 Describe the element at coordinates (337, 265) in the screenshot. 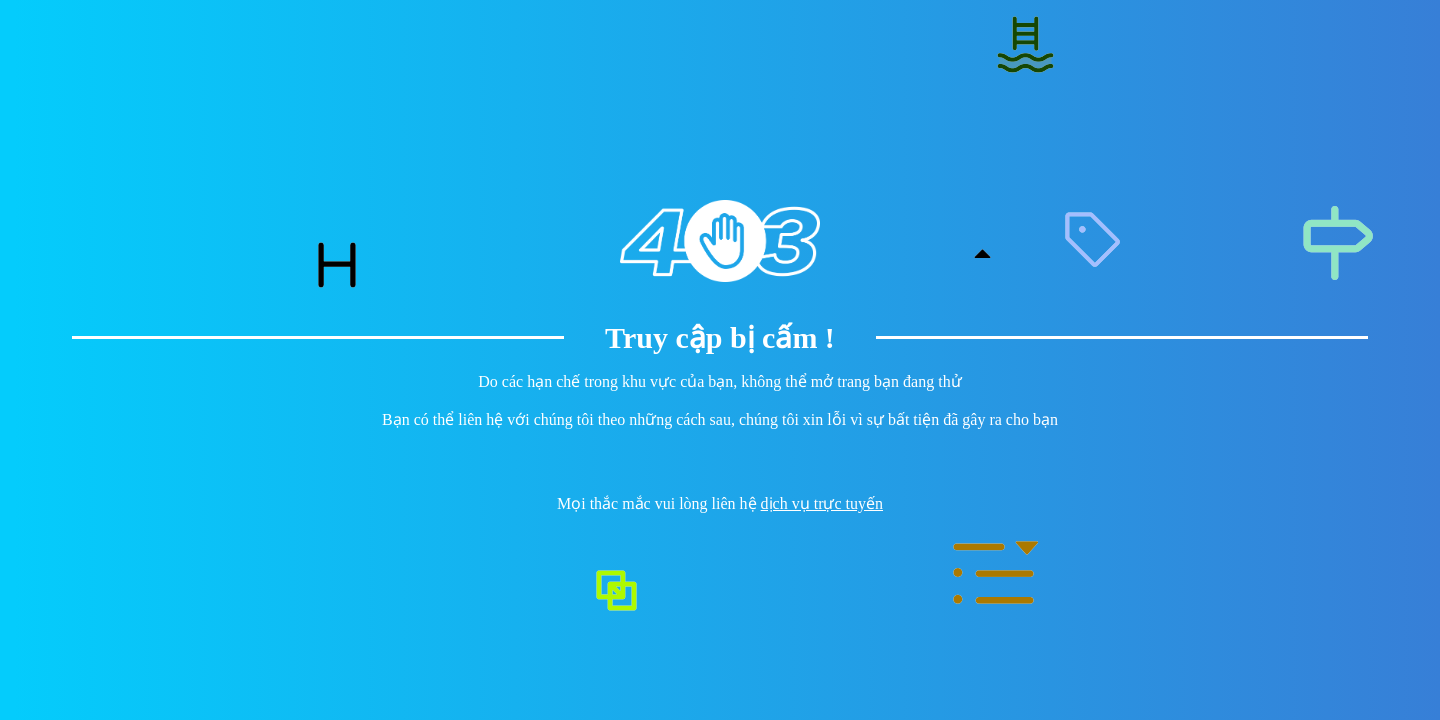

I see `insert a heading in a text editor` at that location.